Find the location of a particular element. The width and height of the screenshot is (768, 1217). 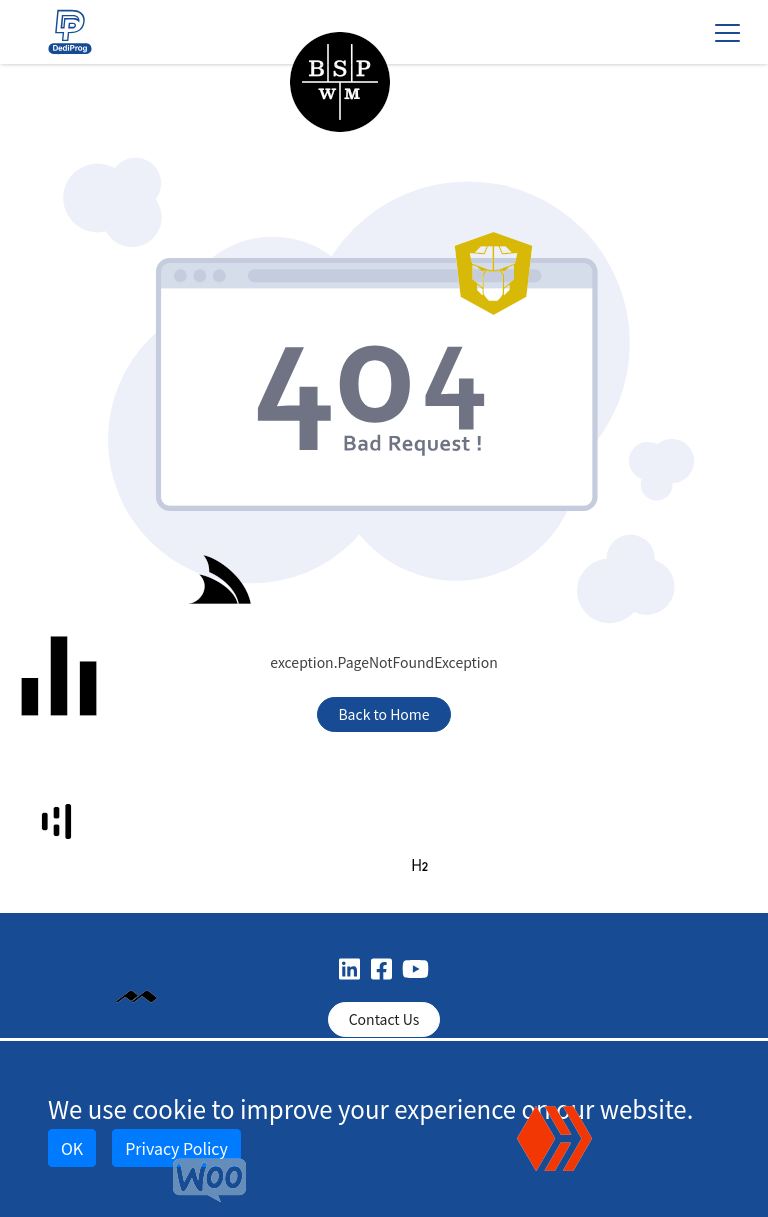

WooCommerce logo - access your online store dashboard is located at coordinates (209, 1180).